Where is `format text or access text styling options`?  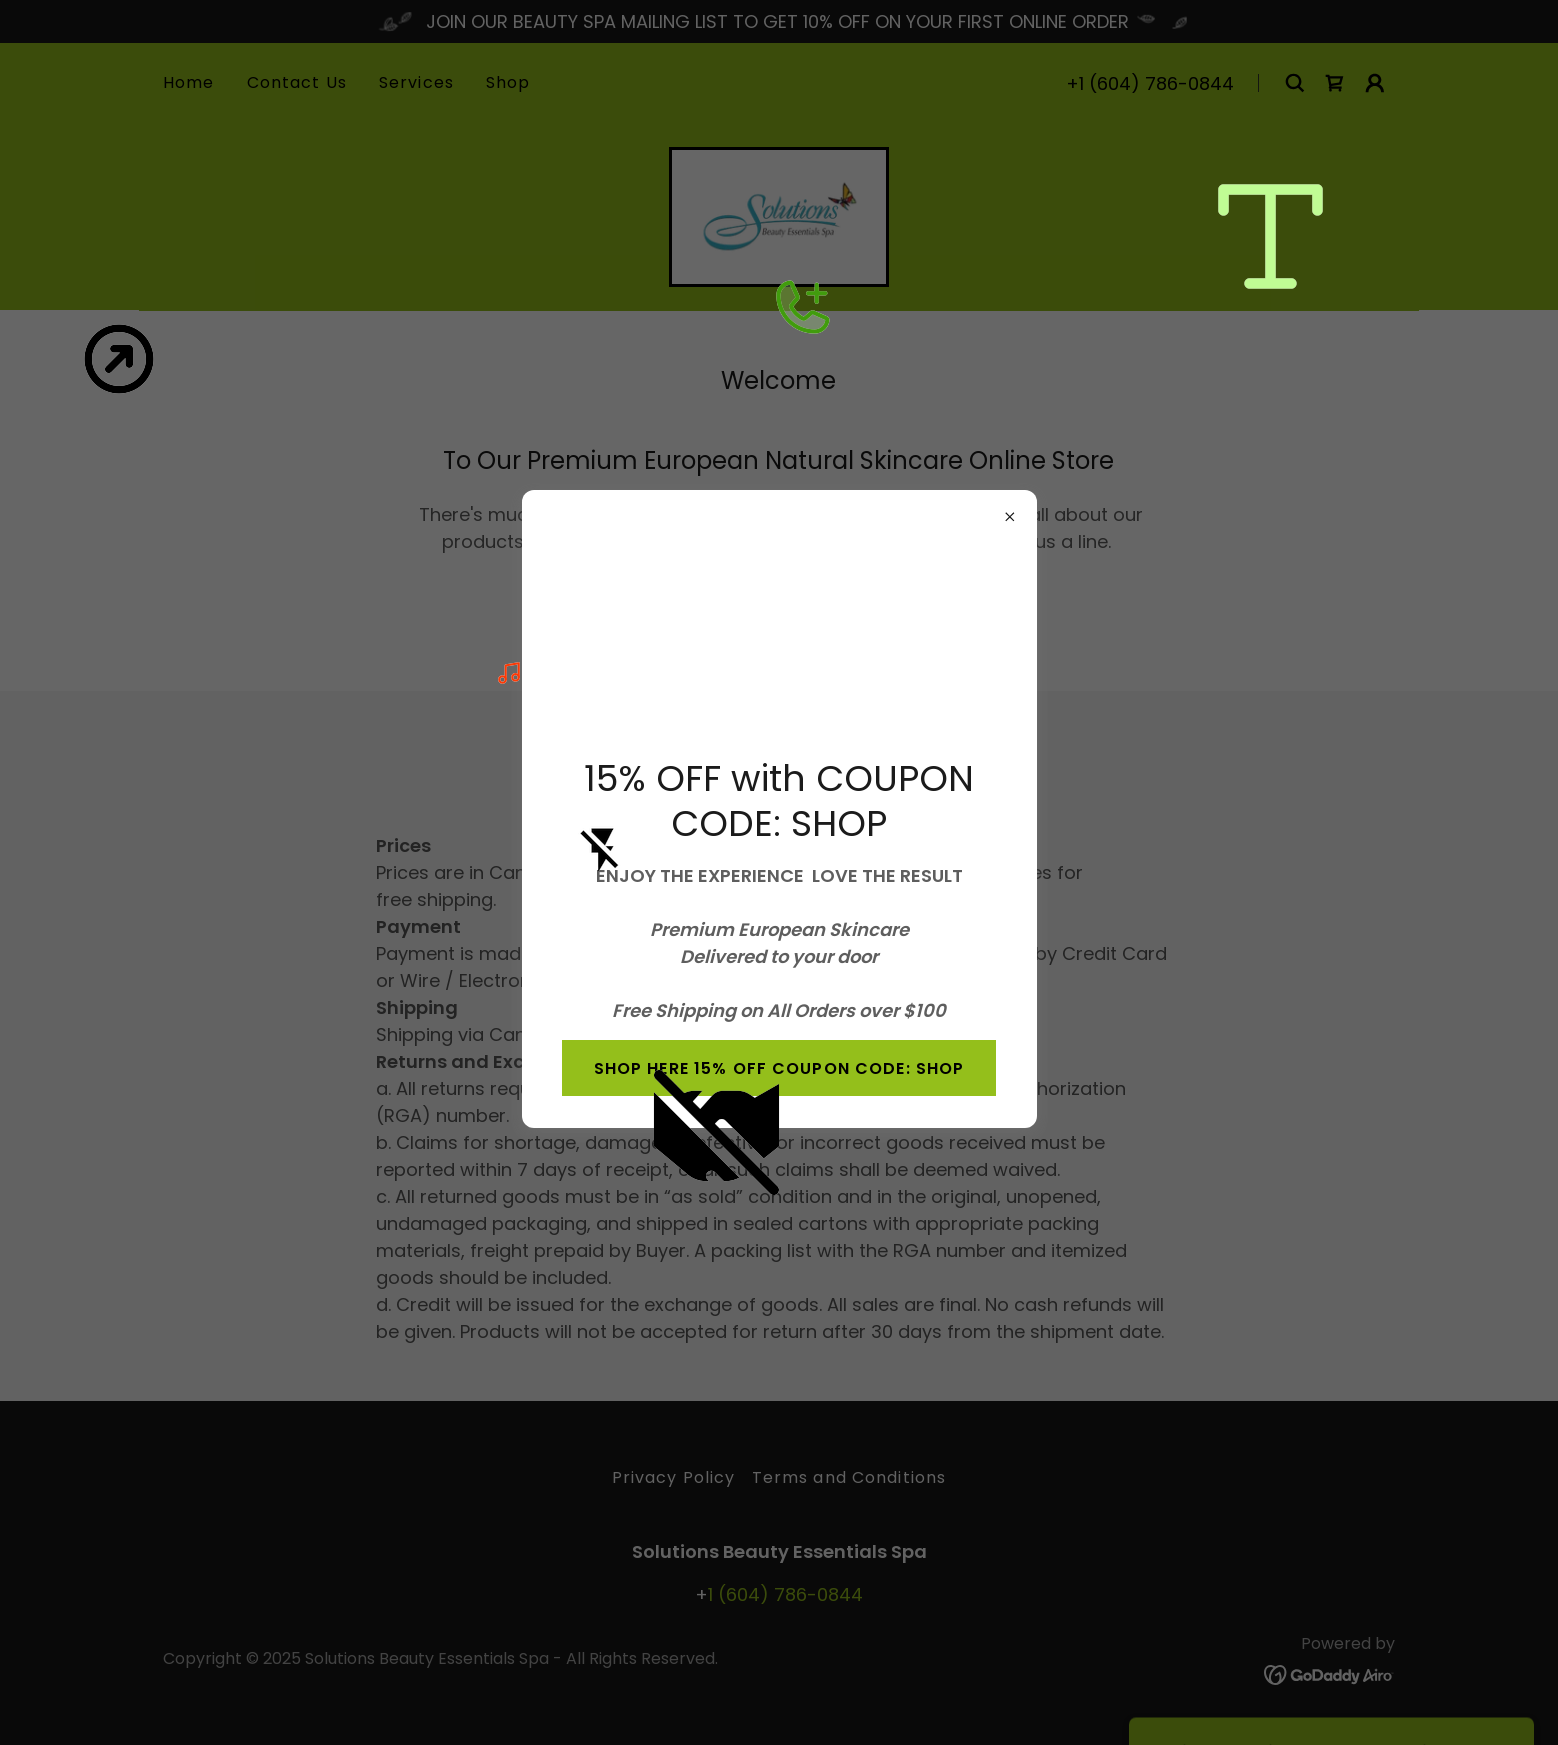
format text or access text styling options is located at coordinates (1270, 236).